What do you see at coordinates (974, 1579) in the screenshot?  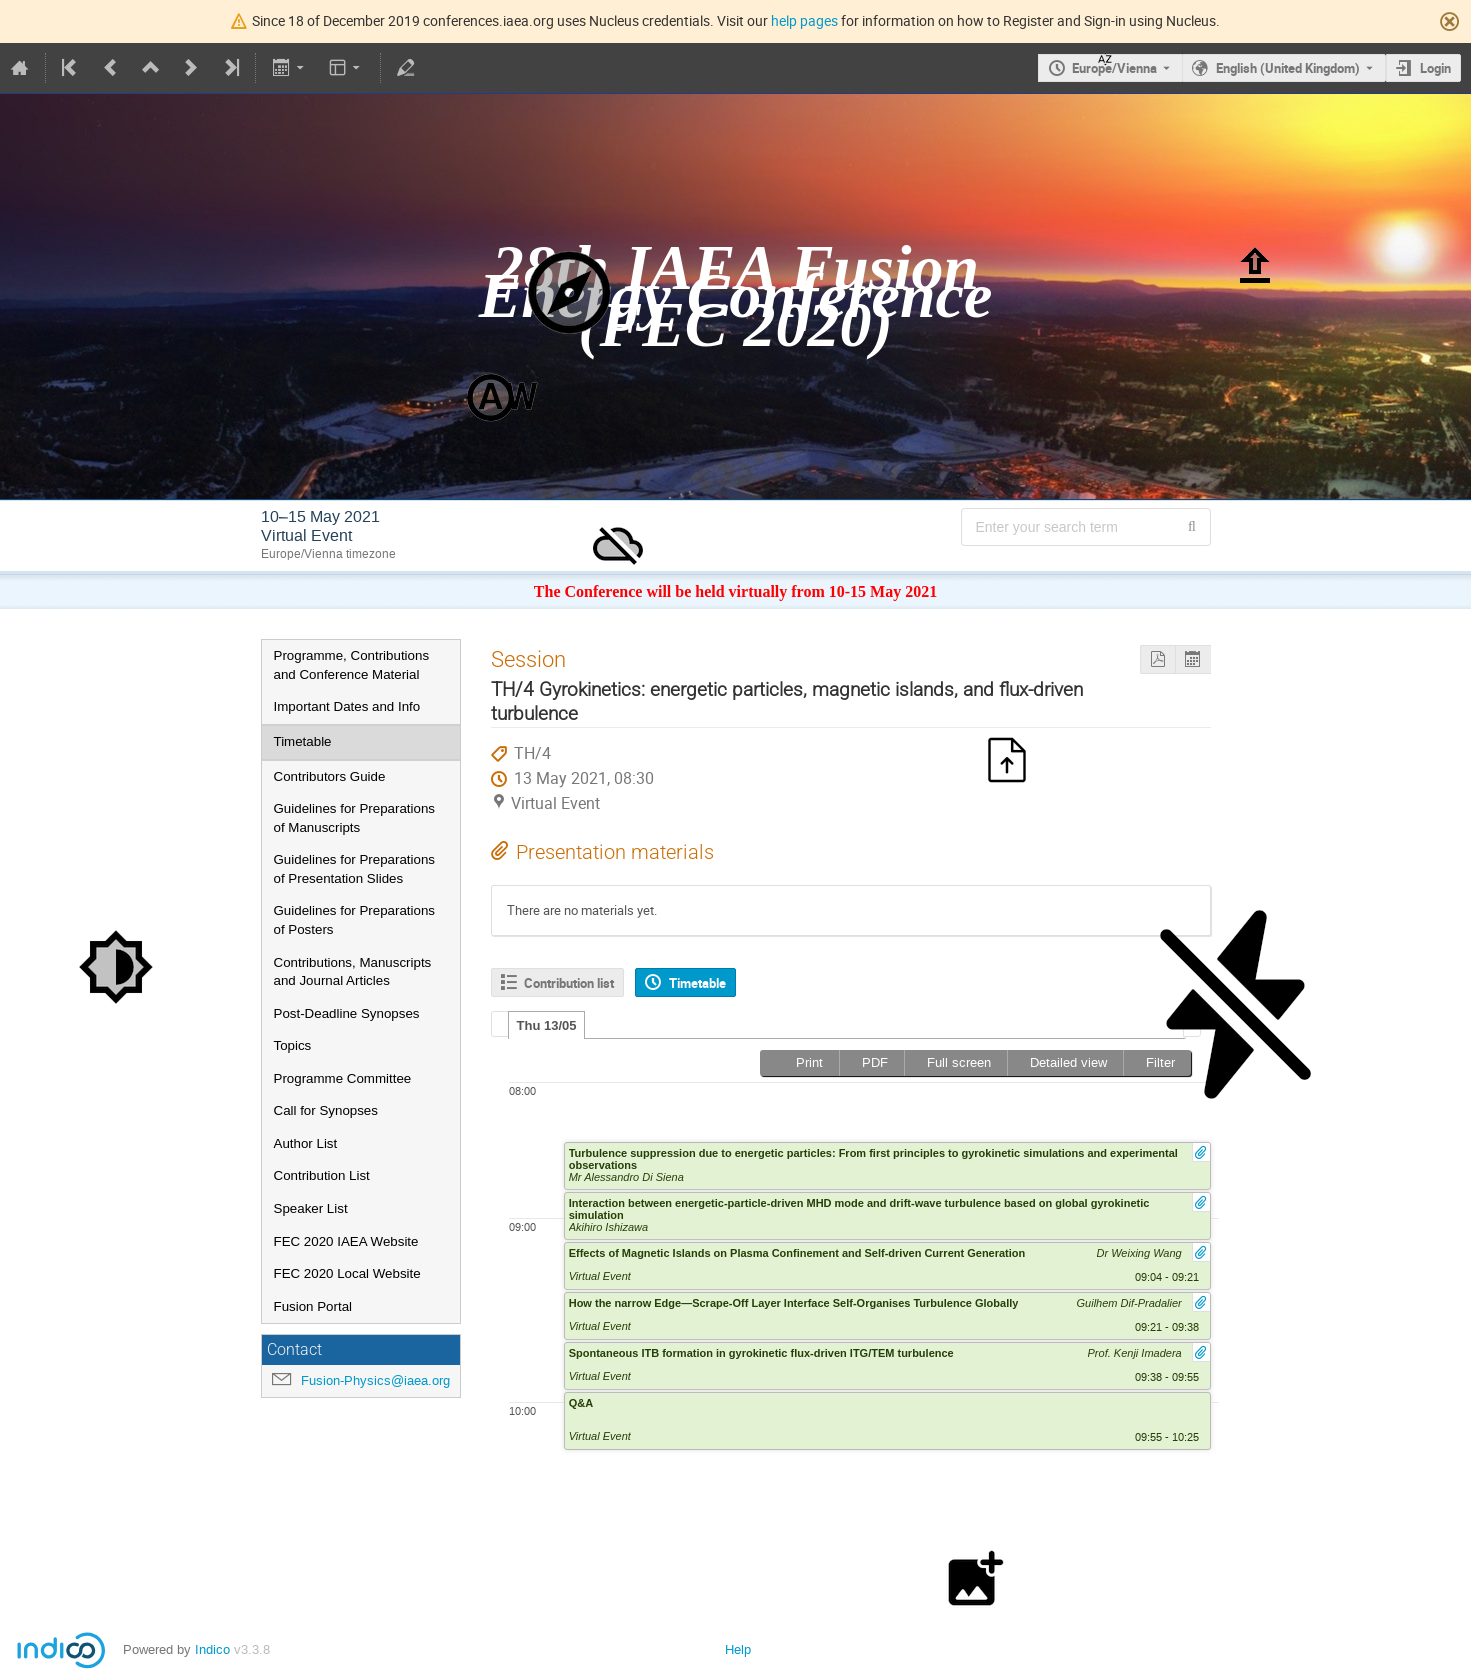 I see `add a new photo to your collection` at bounding box center [974, 1579].